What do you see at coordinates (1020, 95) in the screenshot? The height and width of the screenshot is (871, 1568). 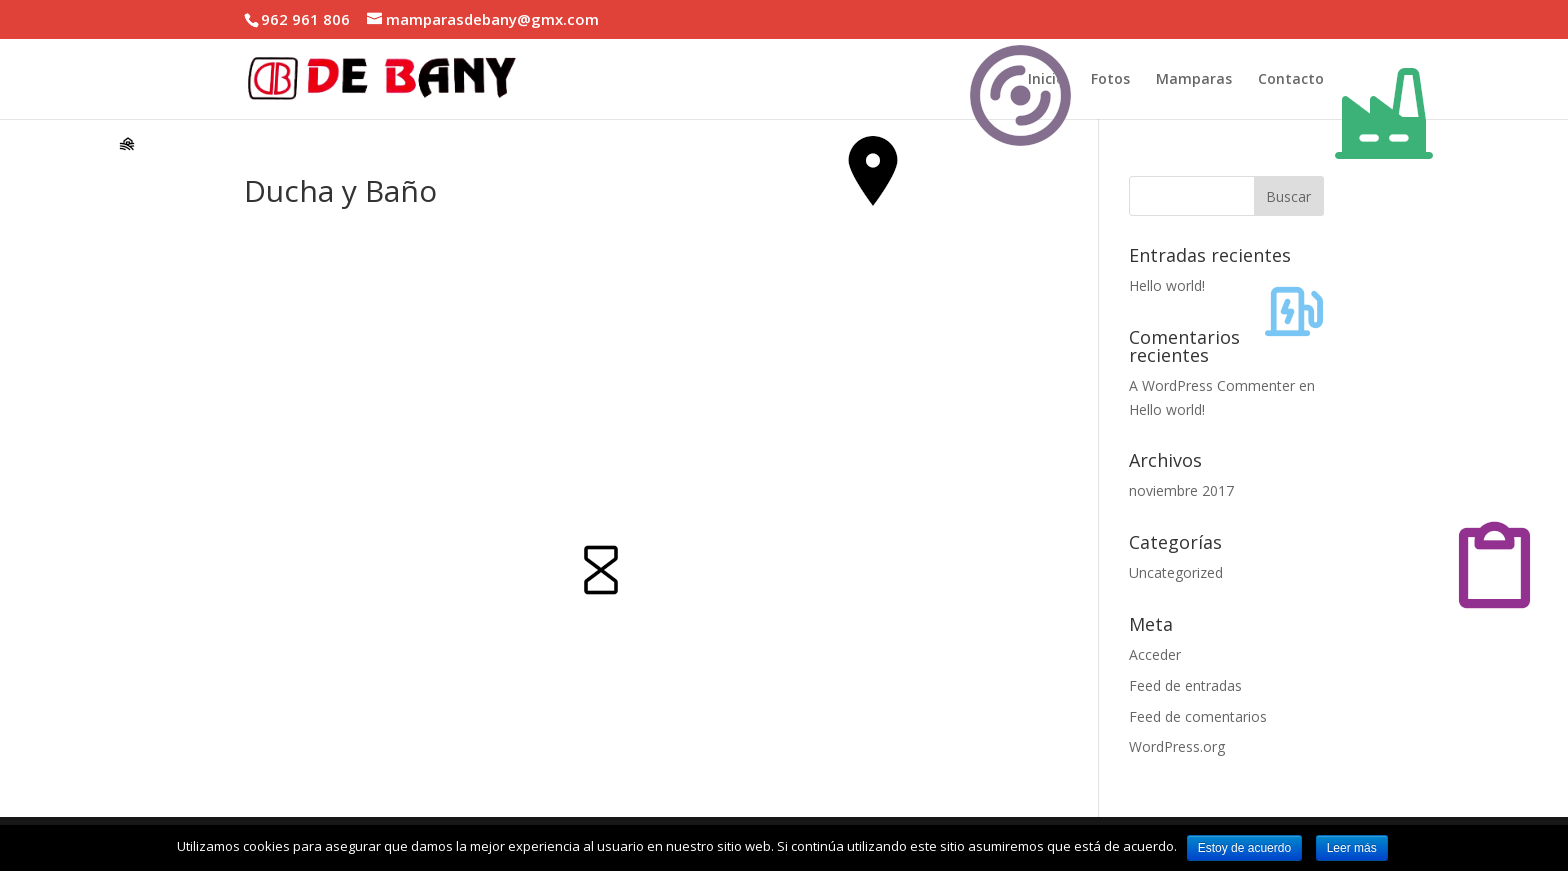 I see `play or access music library` at bounding box center [1020, 95].